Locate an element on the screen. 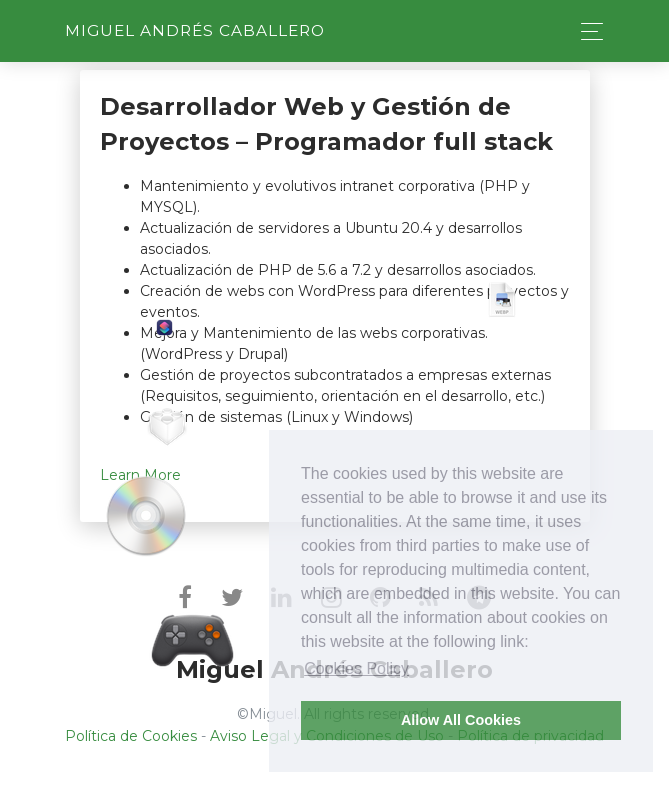 The width and height of the screenshot is (669, 788). configure game controller settings is located at coordinates (192, 640).